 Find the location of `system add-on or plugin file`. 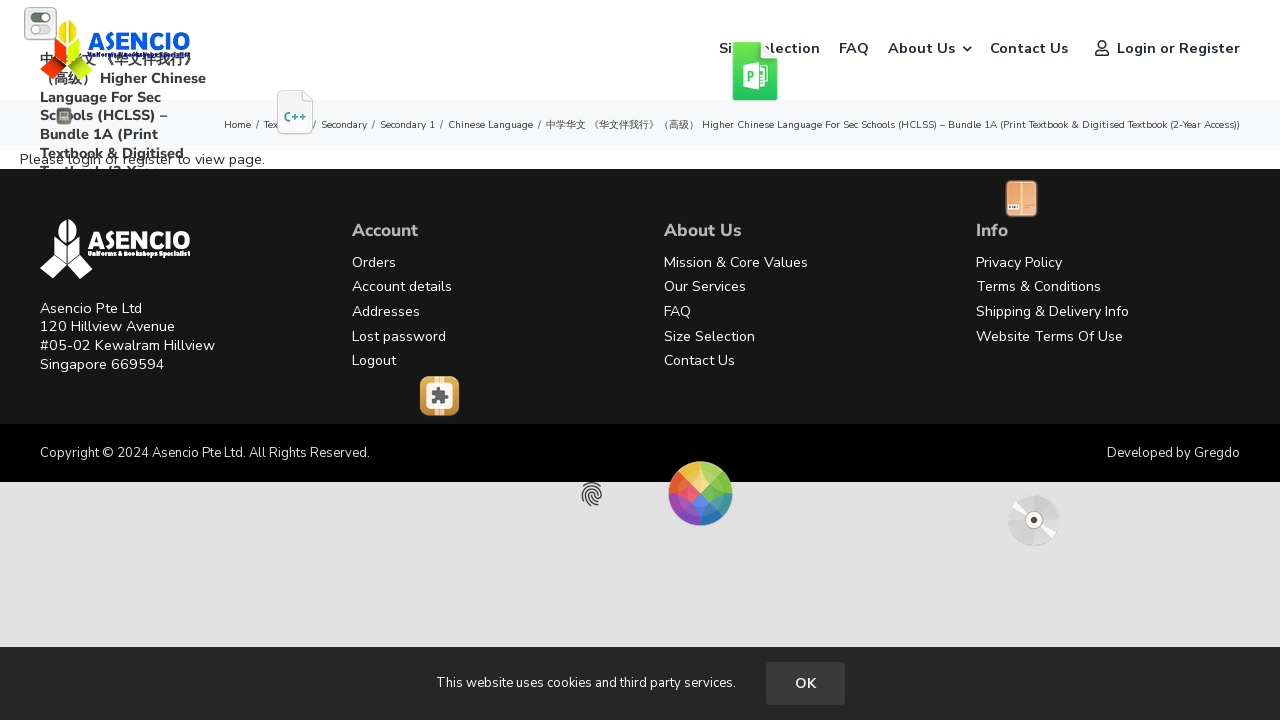

system add-on or plugin file is located at coordinates (439, 396).